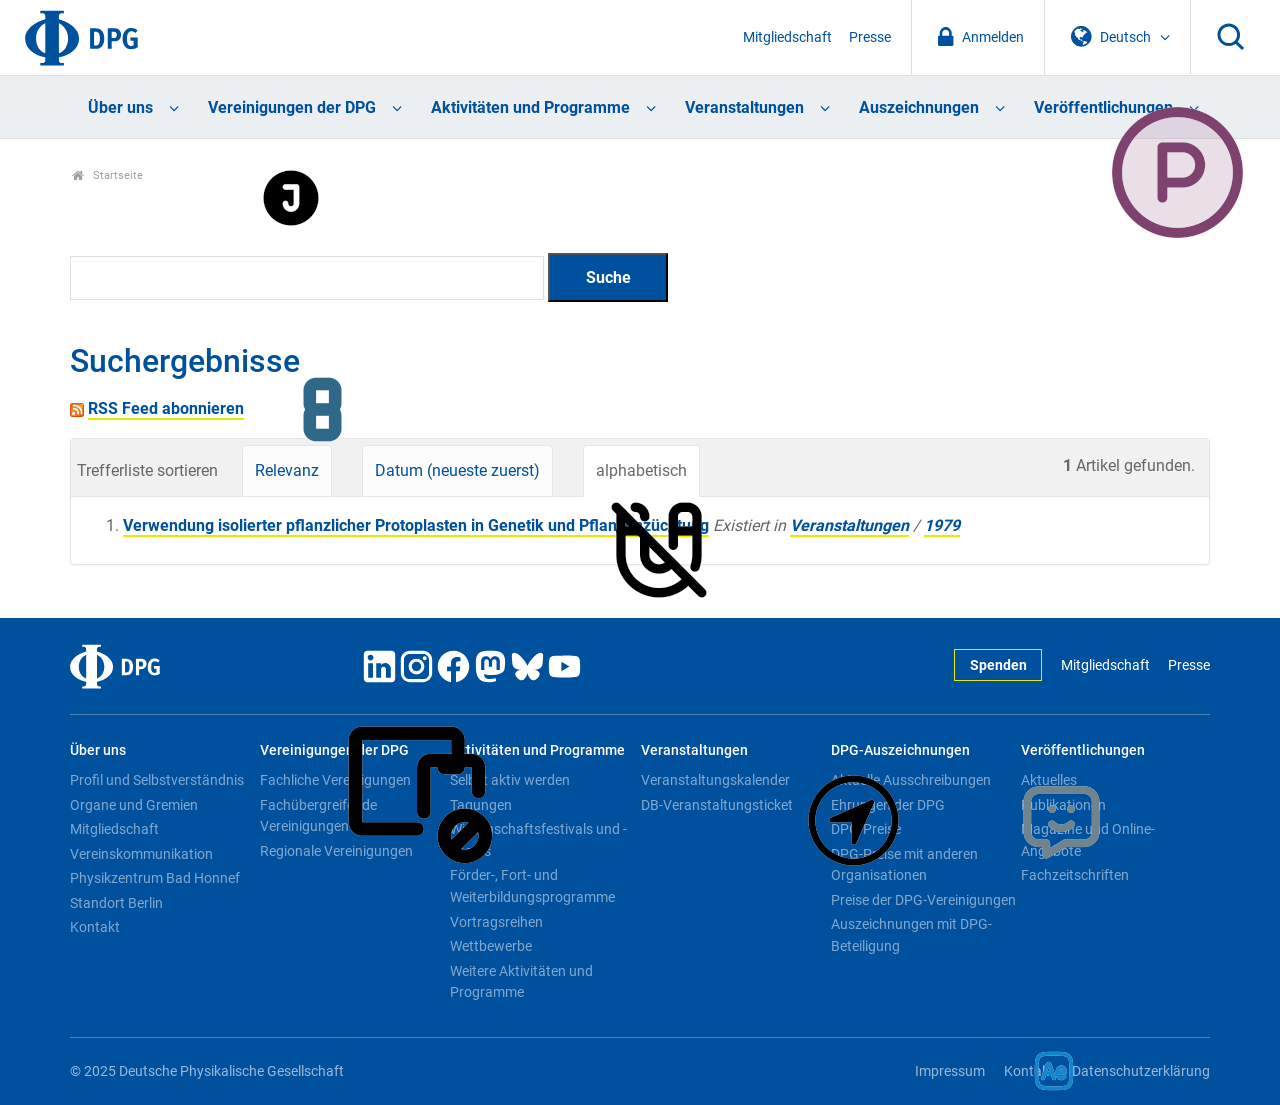  I want to click on open chatbot or AI assistant, so click(1061, 820).